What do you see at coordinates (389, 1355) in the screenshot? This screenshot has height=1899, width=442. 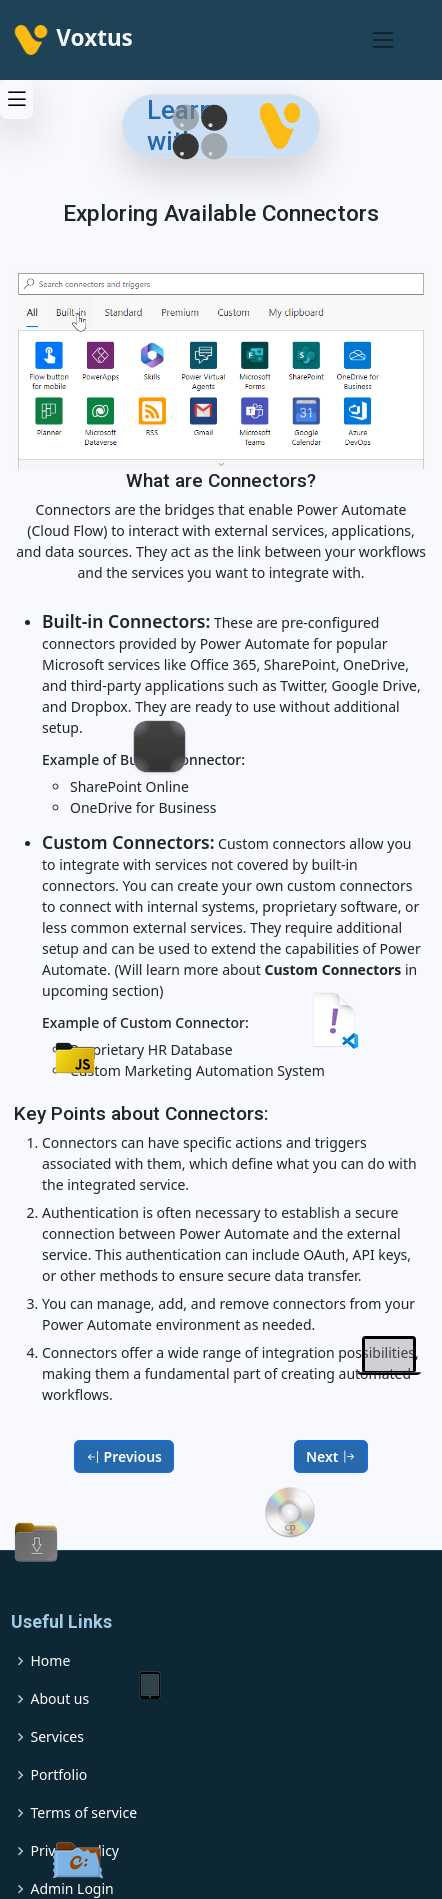 I see `access this device in the sidebar` at bounding box center [389, 1355].